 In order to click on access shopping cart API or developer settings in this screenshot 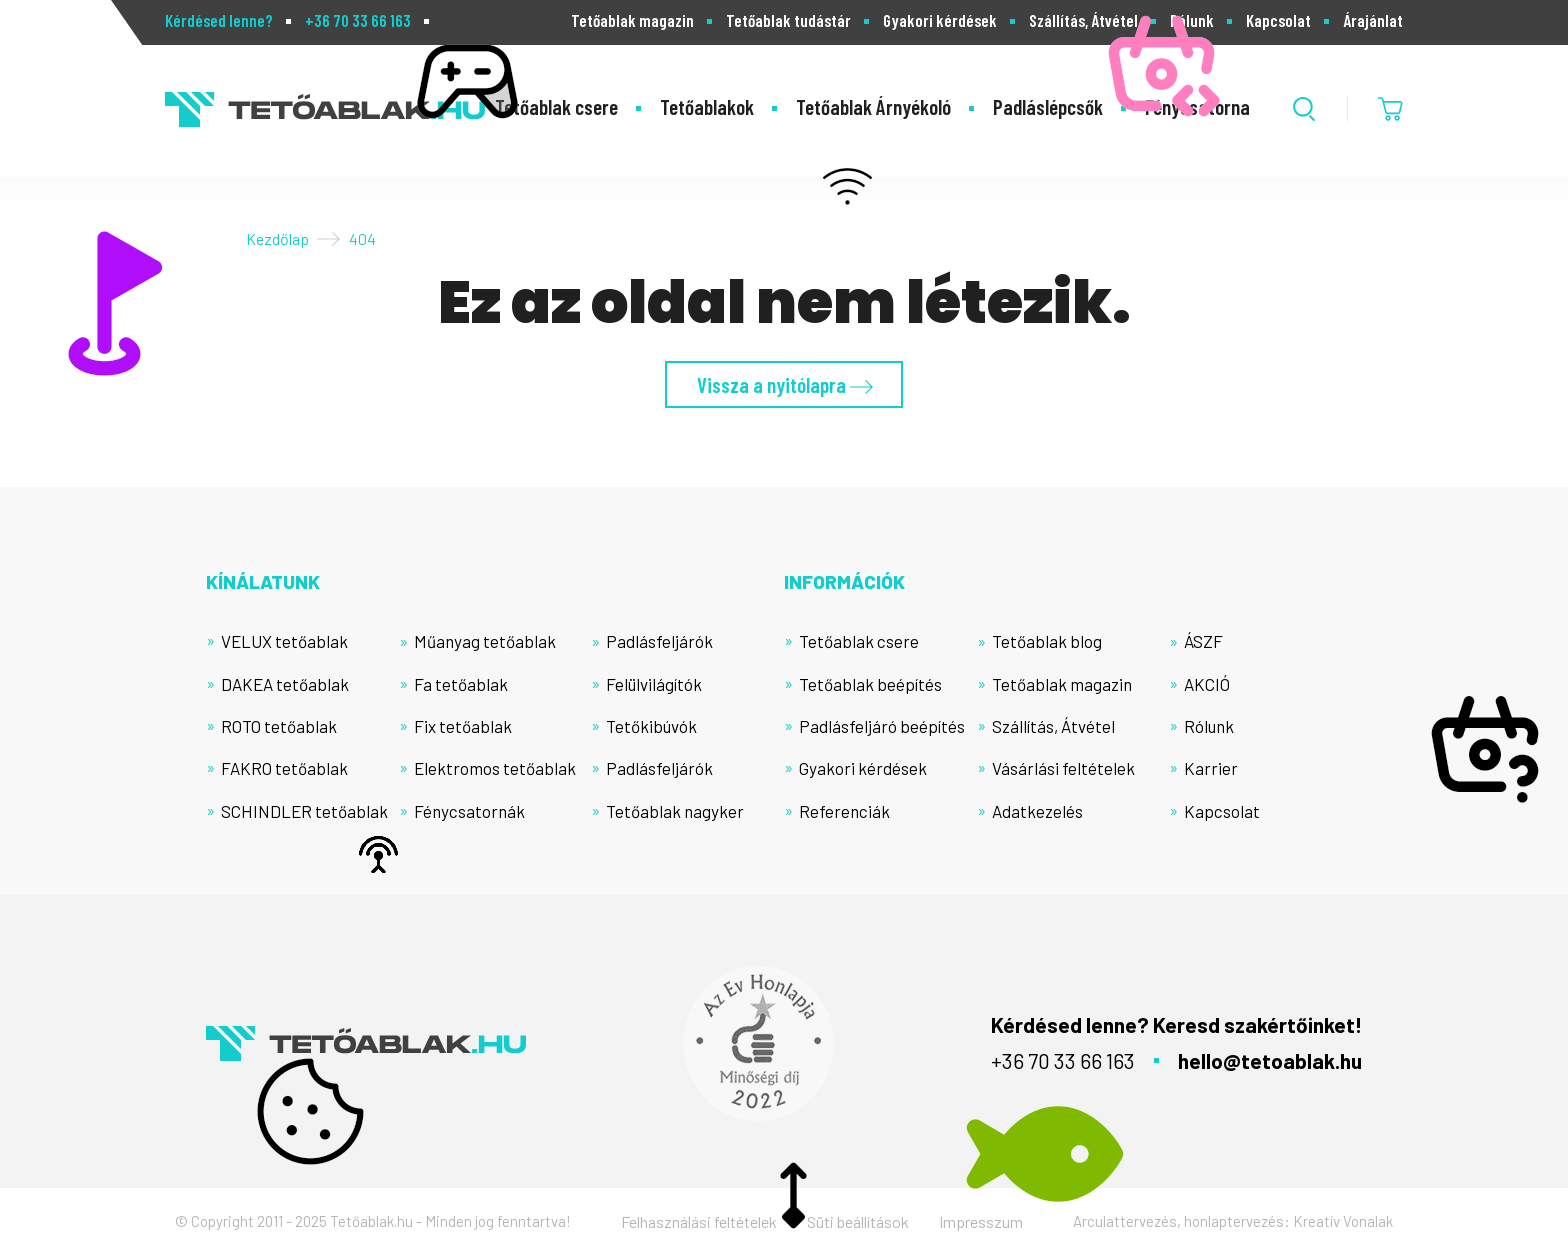, I will do `click(1161, 63)`.